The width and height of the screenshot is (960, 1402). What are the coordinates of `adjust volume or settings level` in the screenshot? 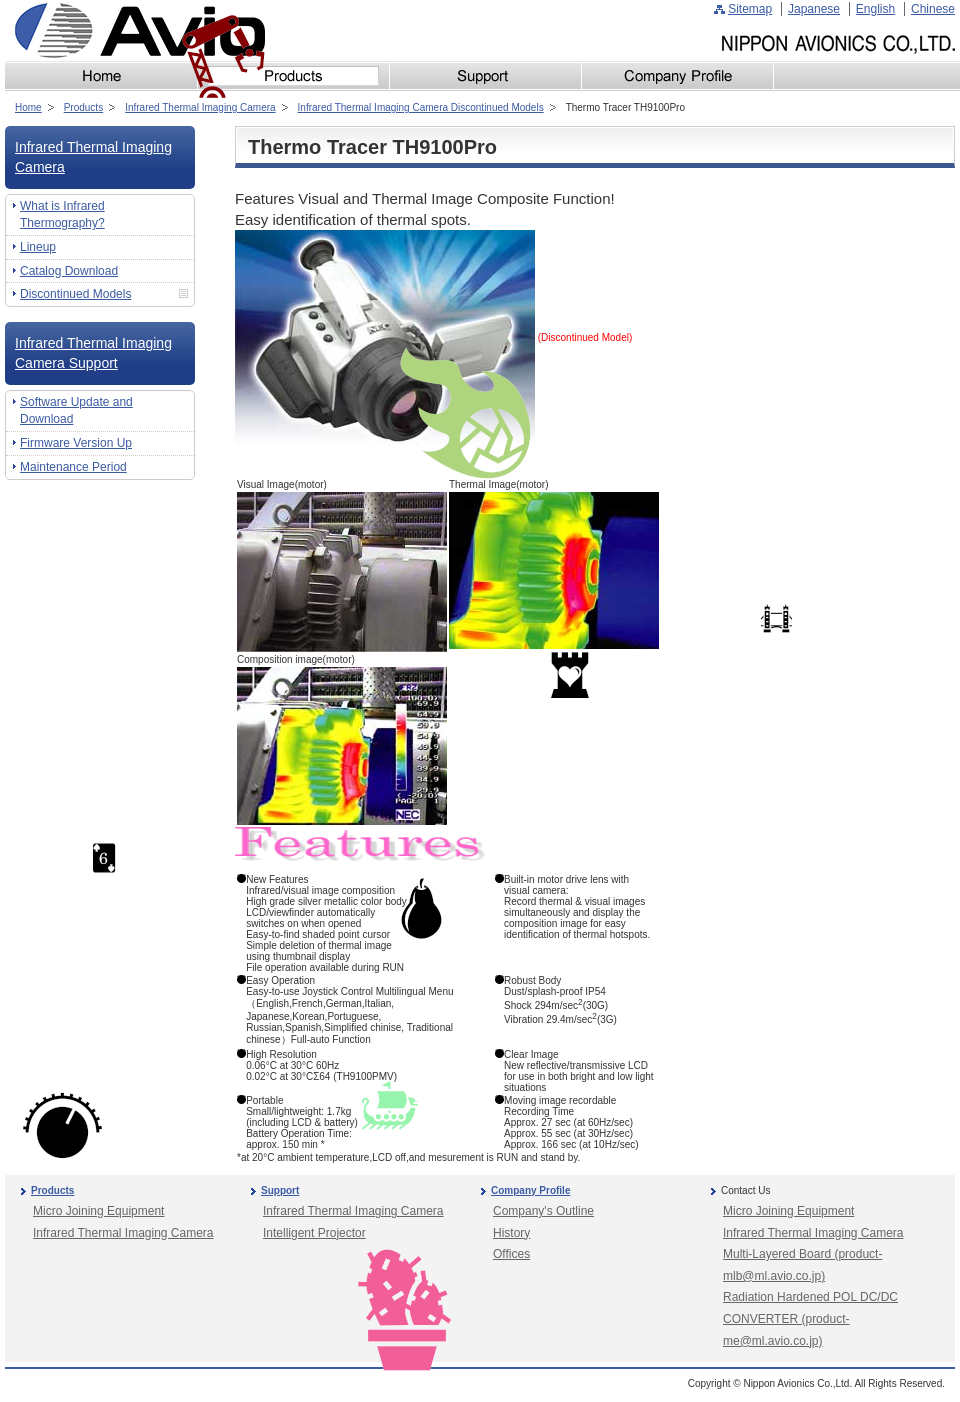 It's located at (62, 1125).